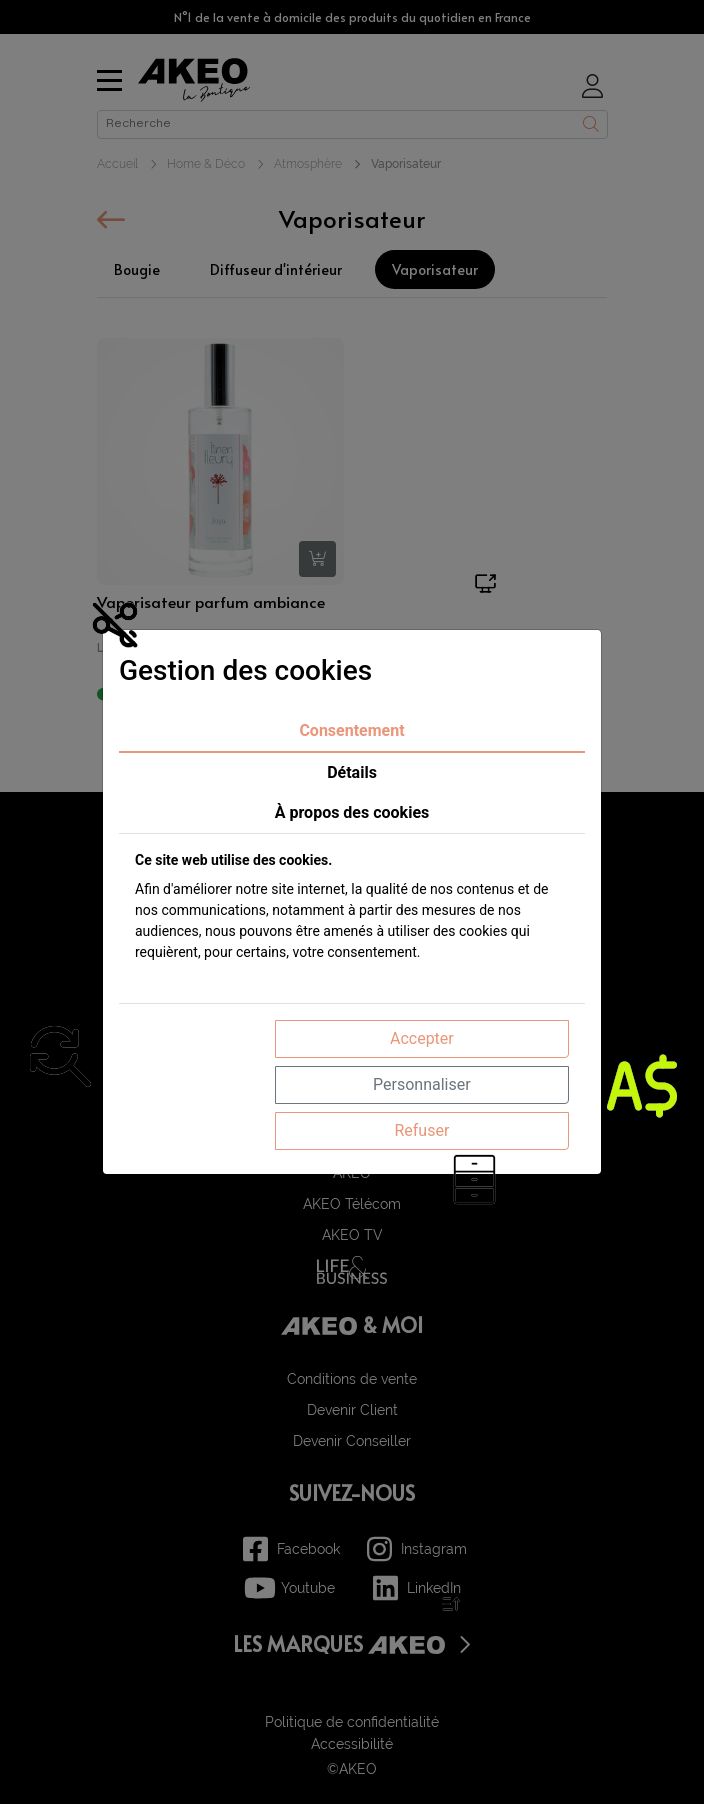 This screenshot has width=704, height=1804. What do you see at coordinates (451, 1604) in the screenshot?
I see `sort items in ascending order` at bounding box center [451, 1604].